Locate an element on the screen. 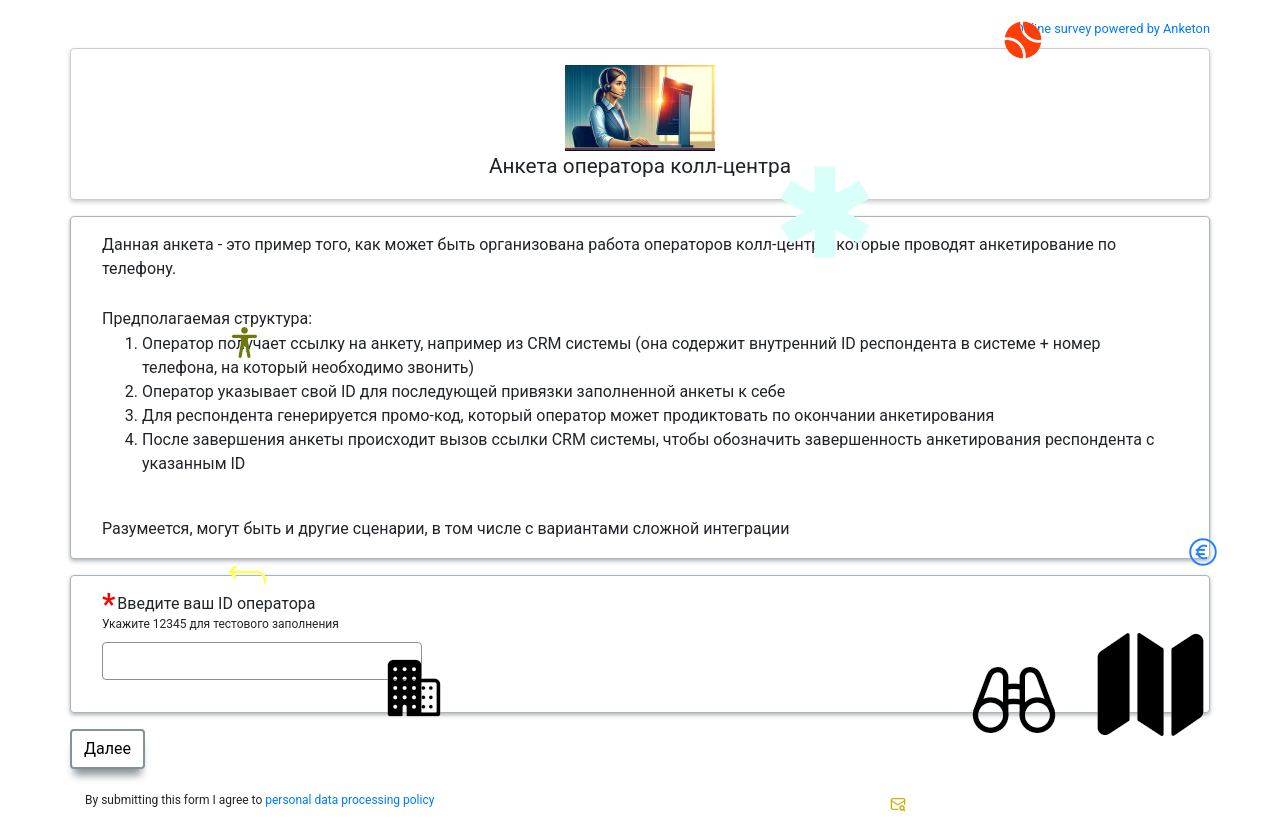  access tennis or sports-related features is located at coordinates (1023, 40).